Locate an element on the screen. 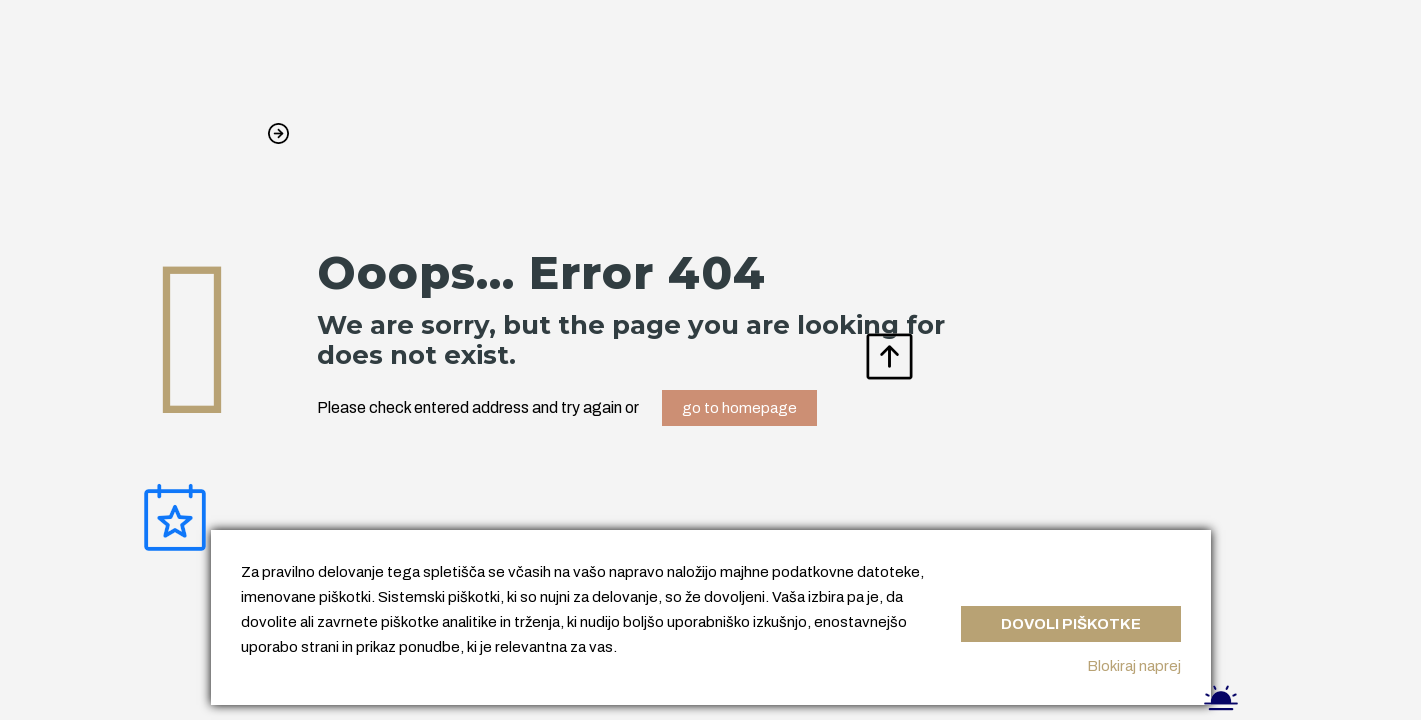 This screenshot has height=720, width=1421. upload a file or content is located at coordinates (889, 356).